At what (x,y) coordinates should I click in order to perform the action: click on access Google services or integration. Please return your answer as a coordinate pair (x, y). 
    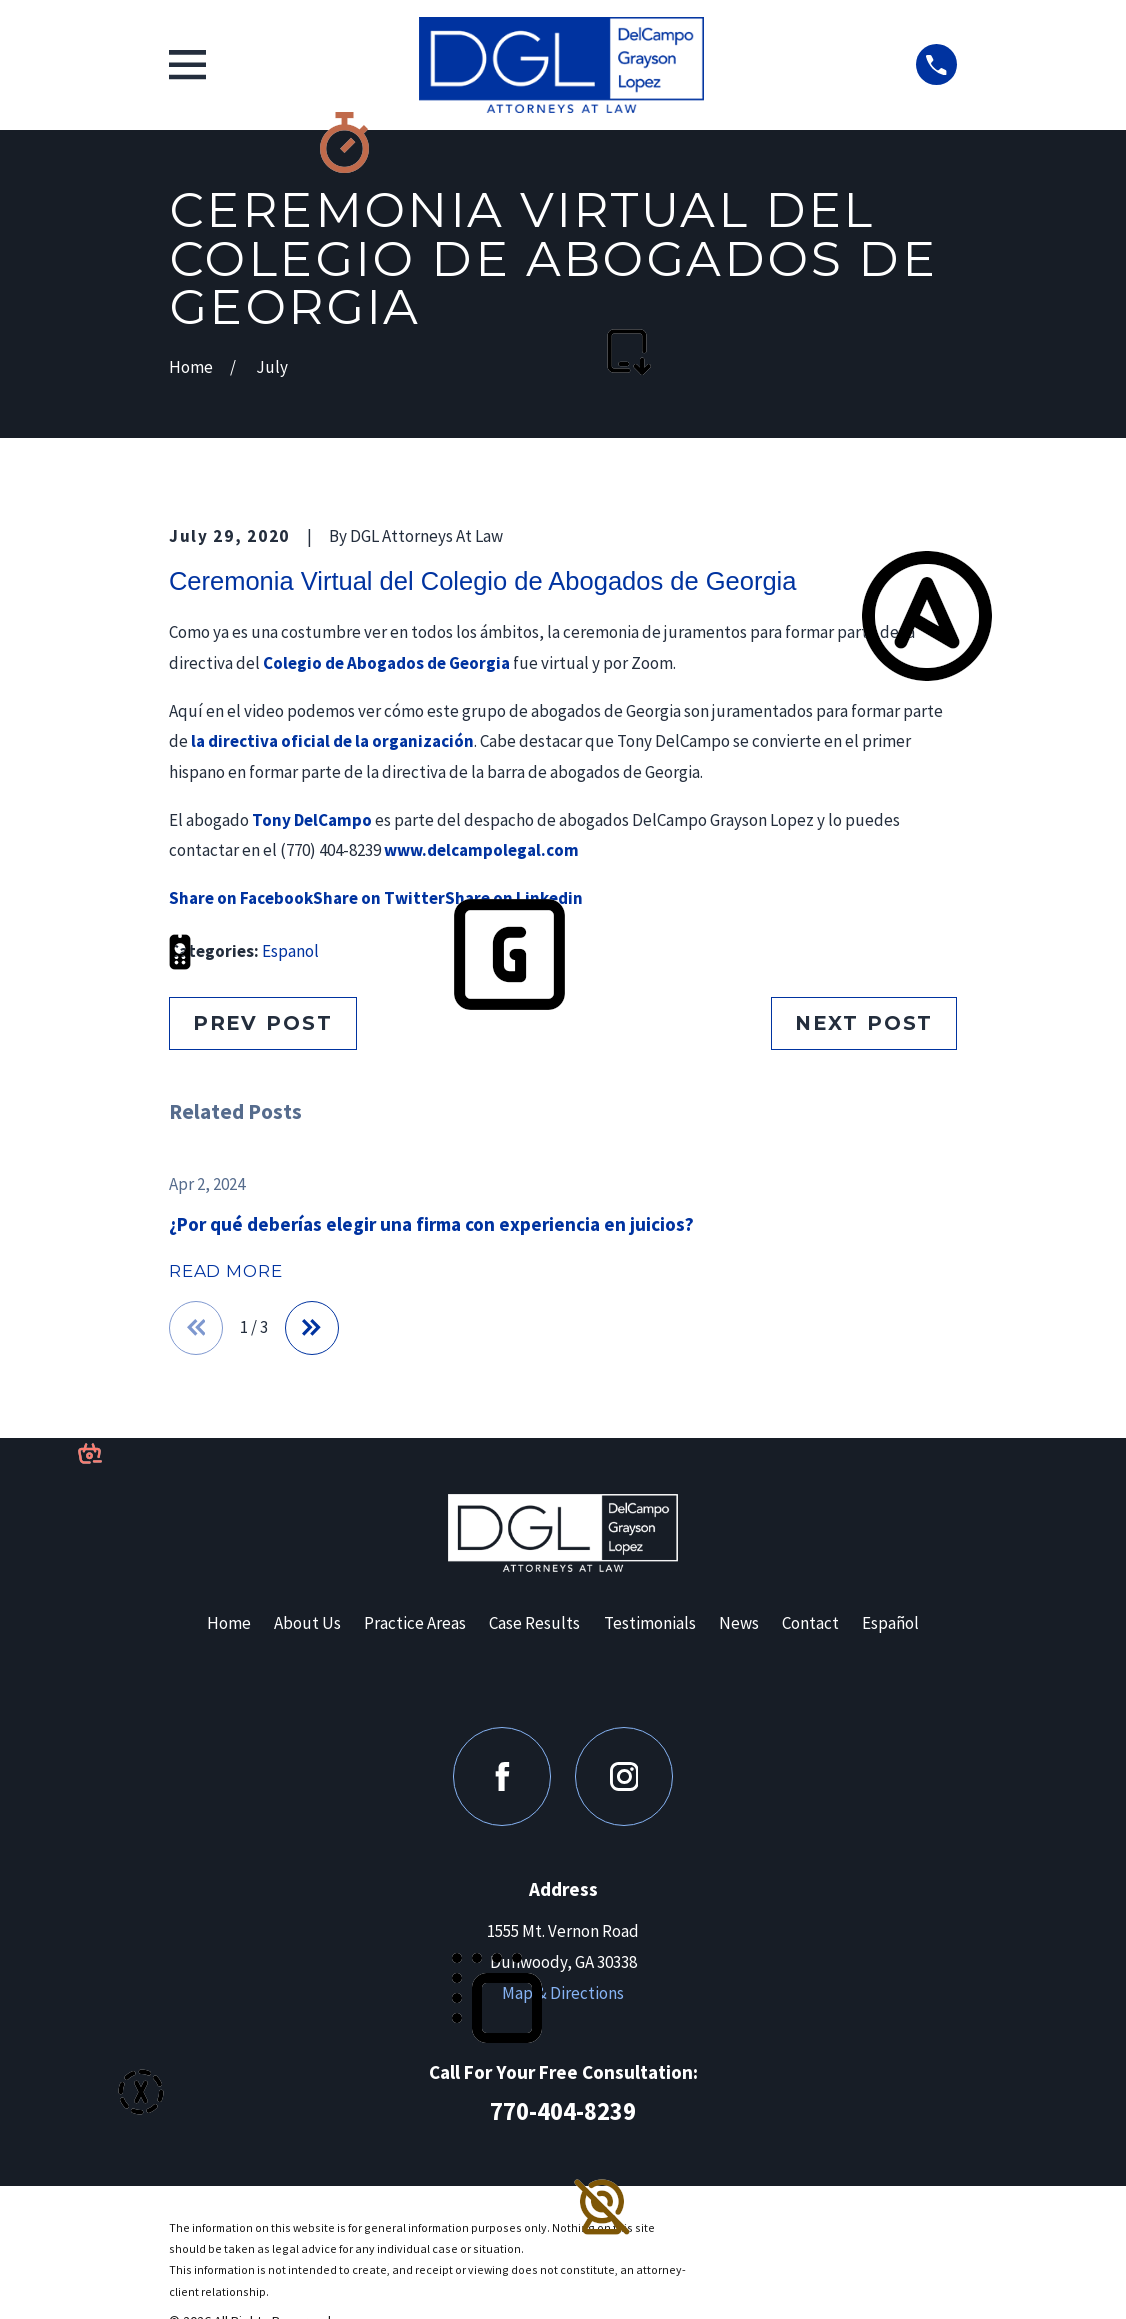
    Looking at the image, I should click on (509, 954).